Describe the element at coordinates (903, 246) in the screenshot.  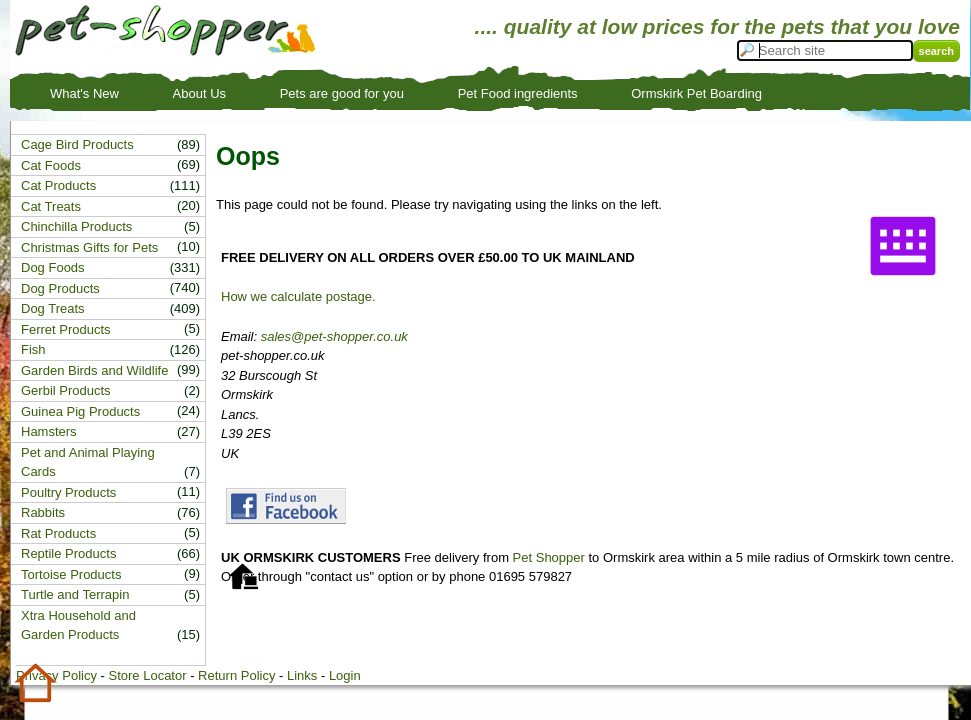
I see `open the on-screen keyboard` at that location.